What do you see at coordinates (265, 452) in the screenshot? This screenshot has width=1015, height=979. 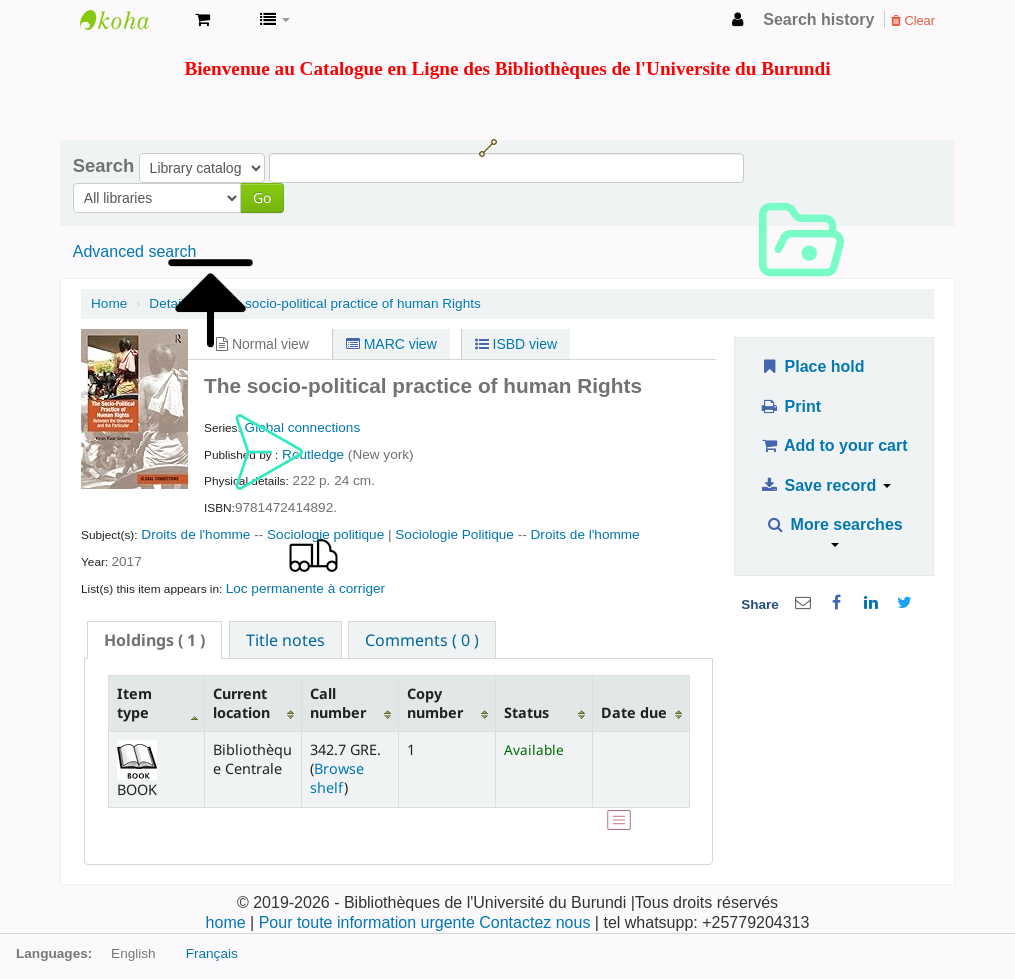 I see `send a message` at bounding box center [265, 452].